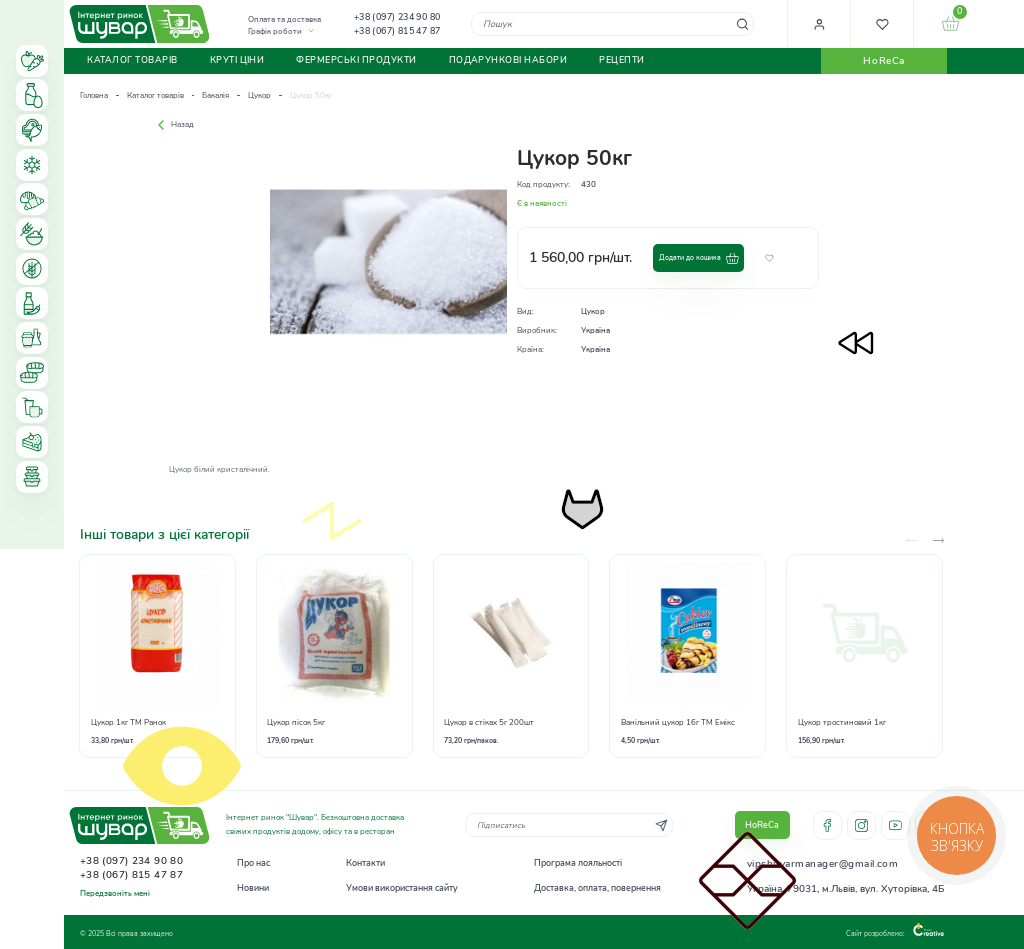 Image resolution: width=1024 pixels, height=949 pixels. Describe the element at coordinates (747, 880) in the screenshot. I see `pix instant payment system logo` at that location.